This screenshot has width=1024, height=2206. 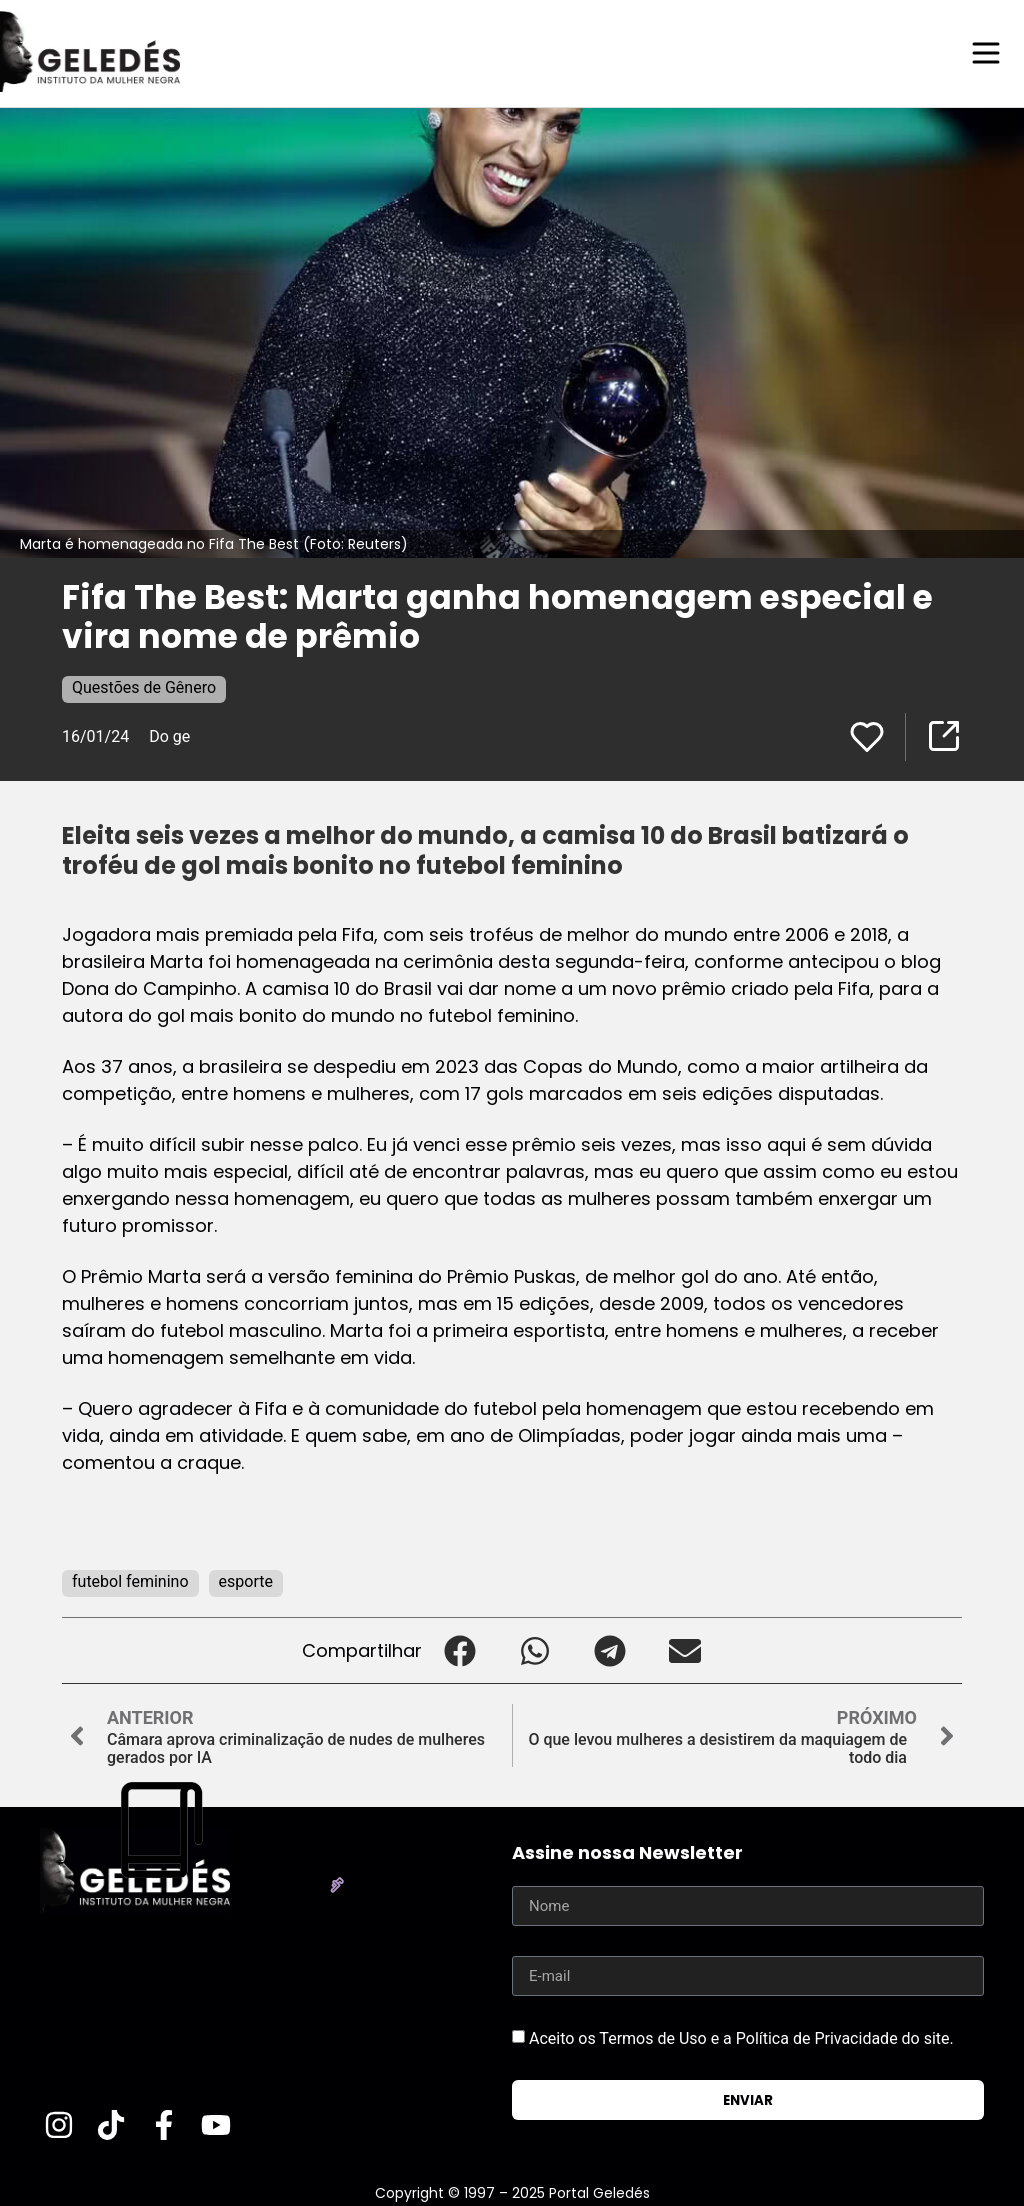 What do you see at coordinates (337, 1885) in the screenshot?
I see `access tools or settings` at bounding box center [337, 1885].